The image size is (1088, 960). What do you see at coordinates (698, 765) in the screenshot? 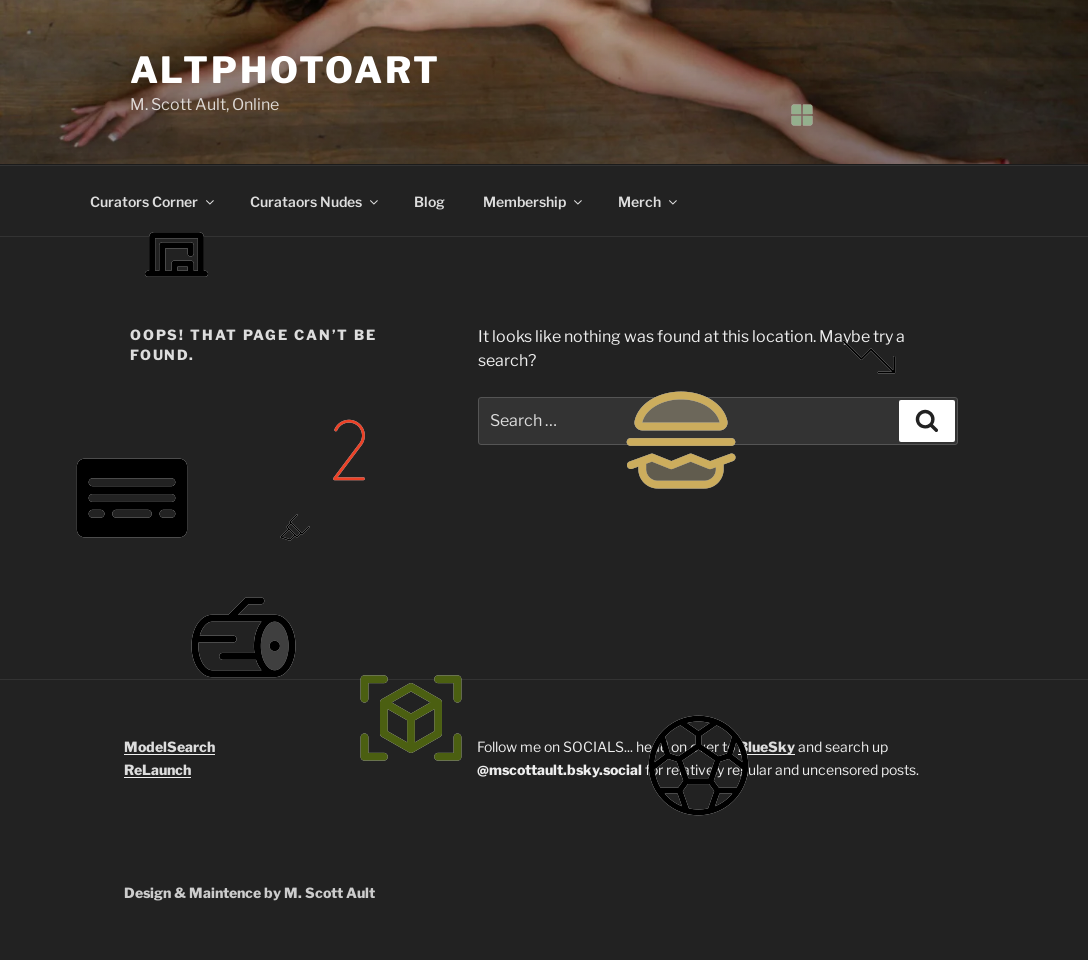
I see `access sports or soccer-related content` at bounding box center [698, 765].